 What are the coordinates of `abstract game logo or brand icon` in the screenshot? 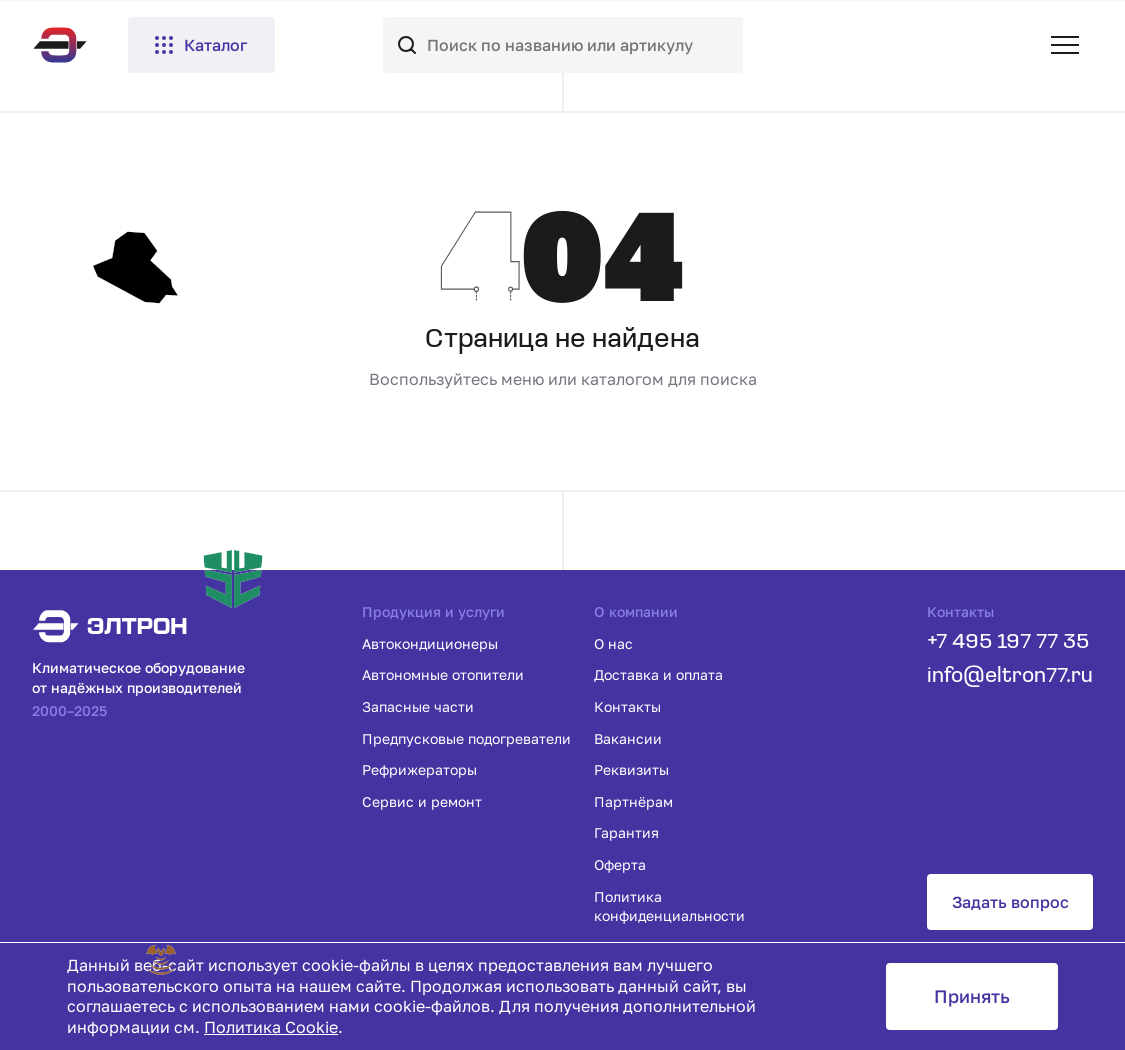 It's located at (233, 579).